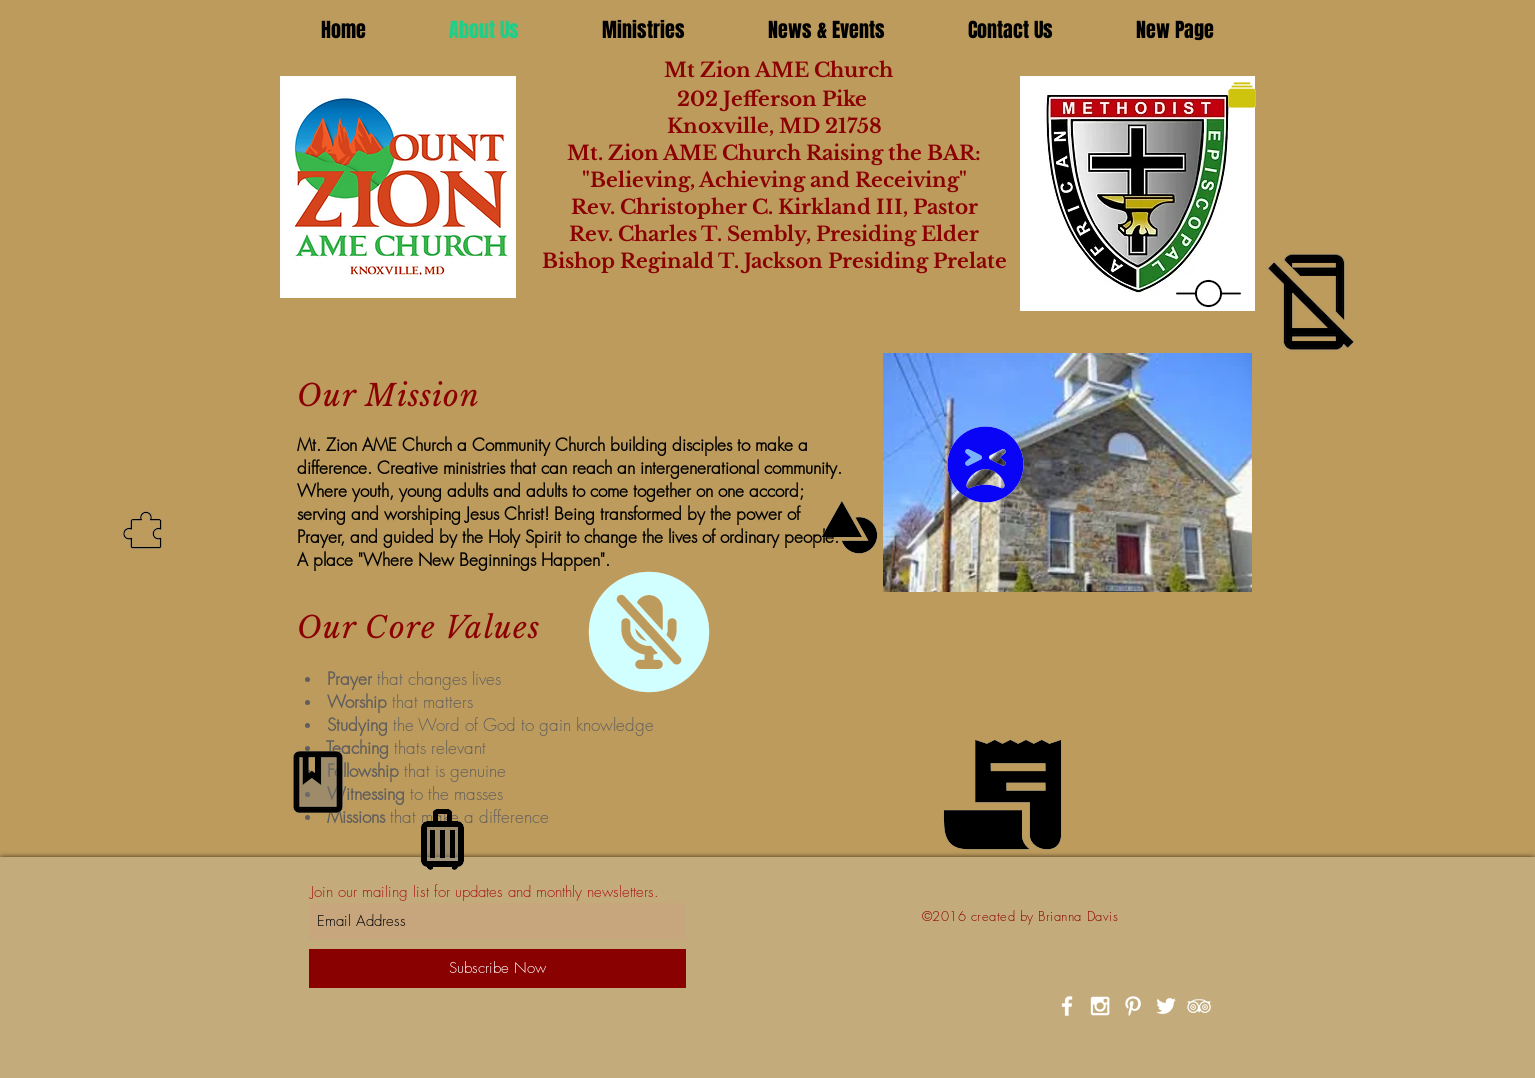 Image resolution: width=1535 pixels, height=1078 pixels. I want to click on no cell phone signal or service, so click(1314, 302).